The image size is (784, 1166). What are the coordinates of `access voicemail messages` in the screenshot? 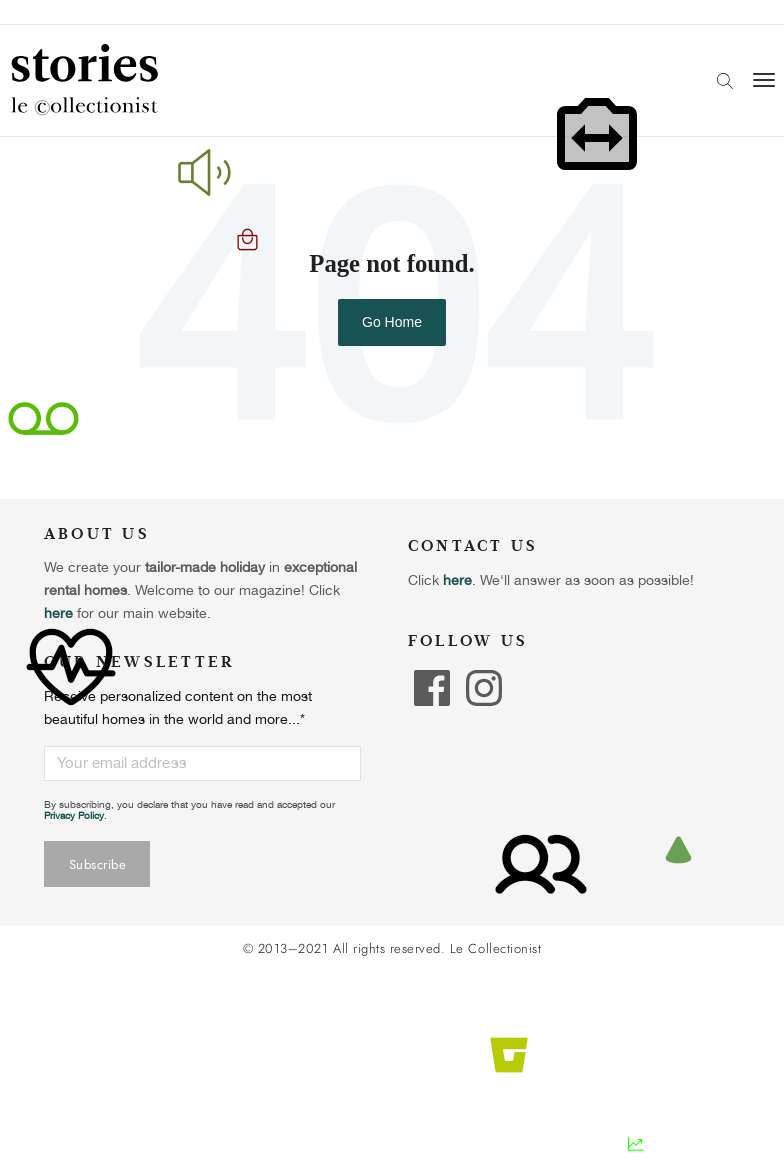 It's located at (43, 418).